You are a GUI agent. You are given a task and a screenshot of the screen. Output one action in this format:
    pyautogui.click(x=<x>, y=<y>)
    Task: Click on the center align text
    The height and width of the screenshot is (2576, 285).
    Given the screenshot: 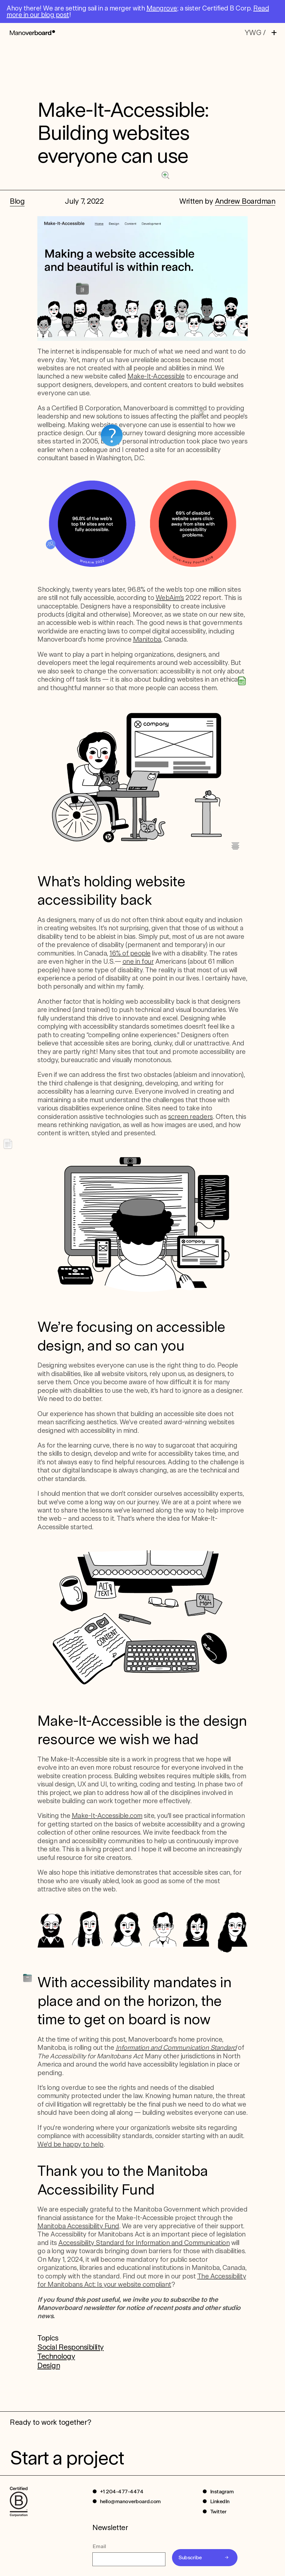 What is the action you would take?
    pyautogui.click(x=235, y=846)
    